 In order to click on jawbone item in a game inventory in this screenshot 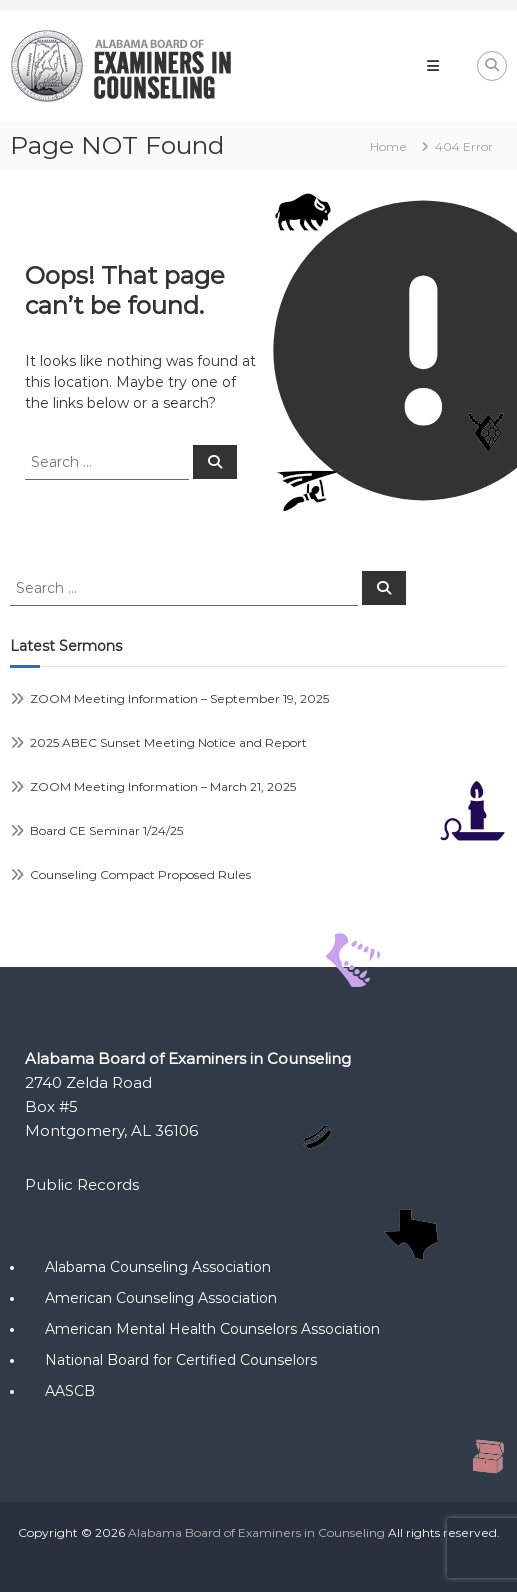, I will do `click(353, 960)`.